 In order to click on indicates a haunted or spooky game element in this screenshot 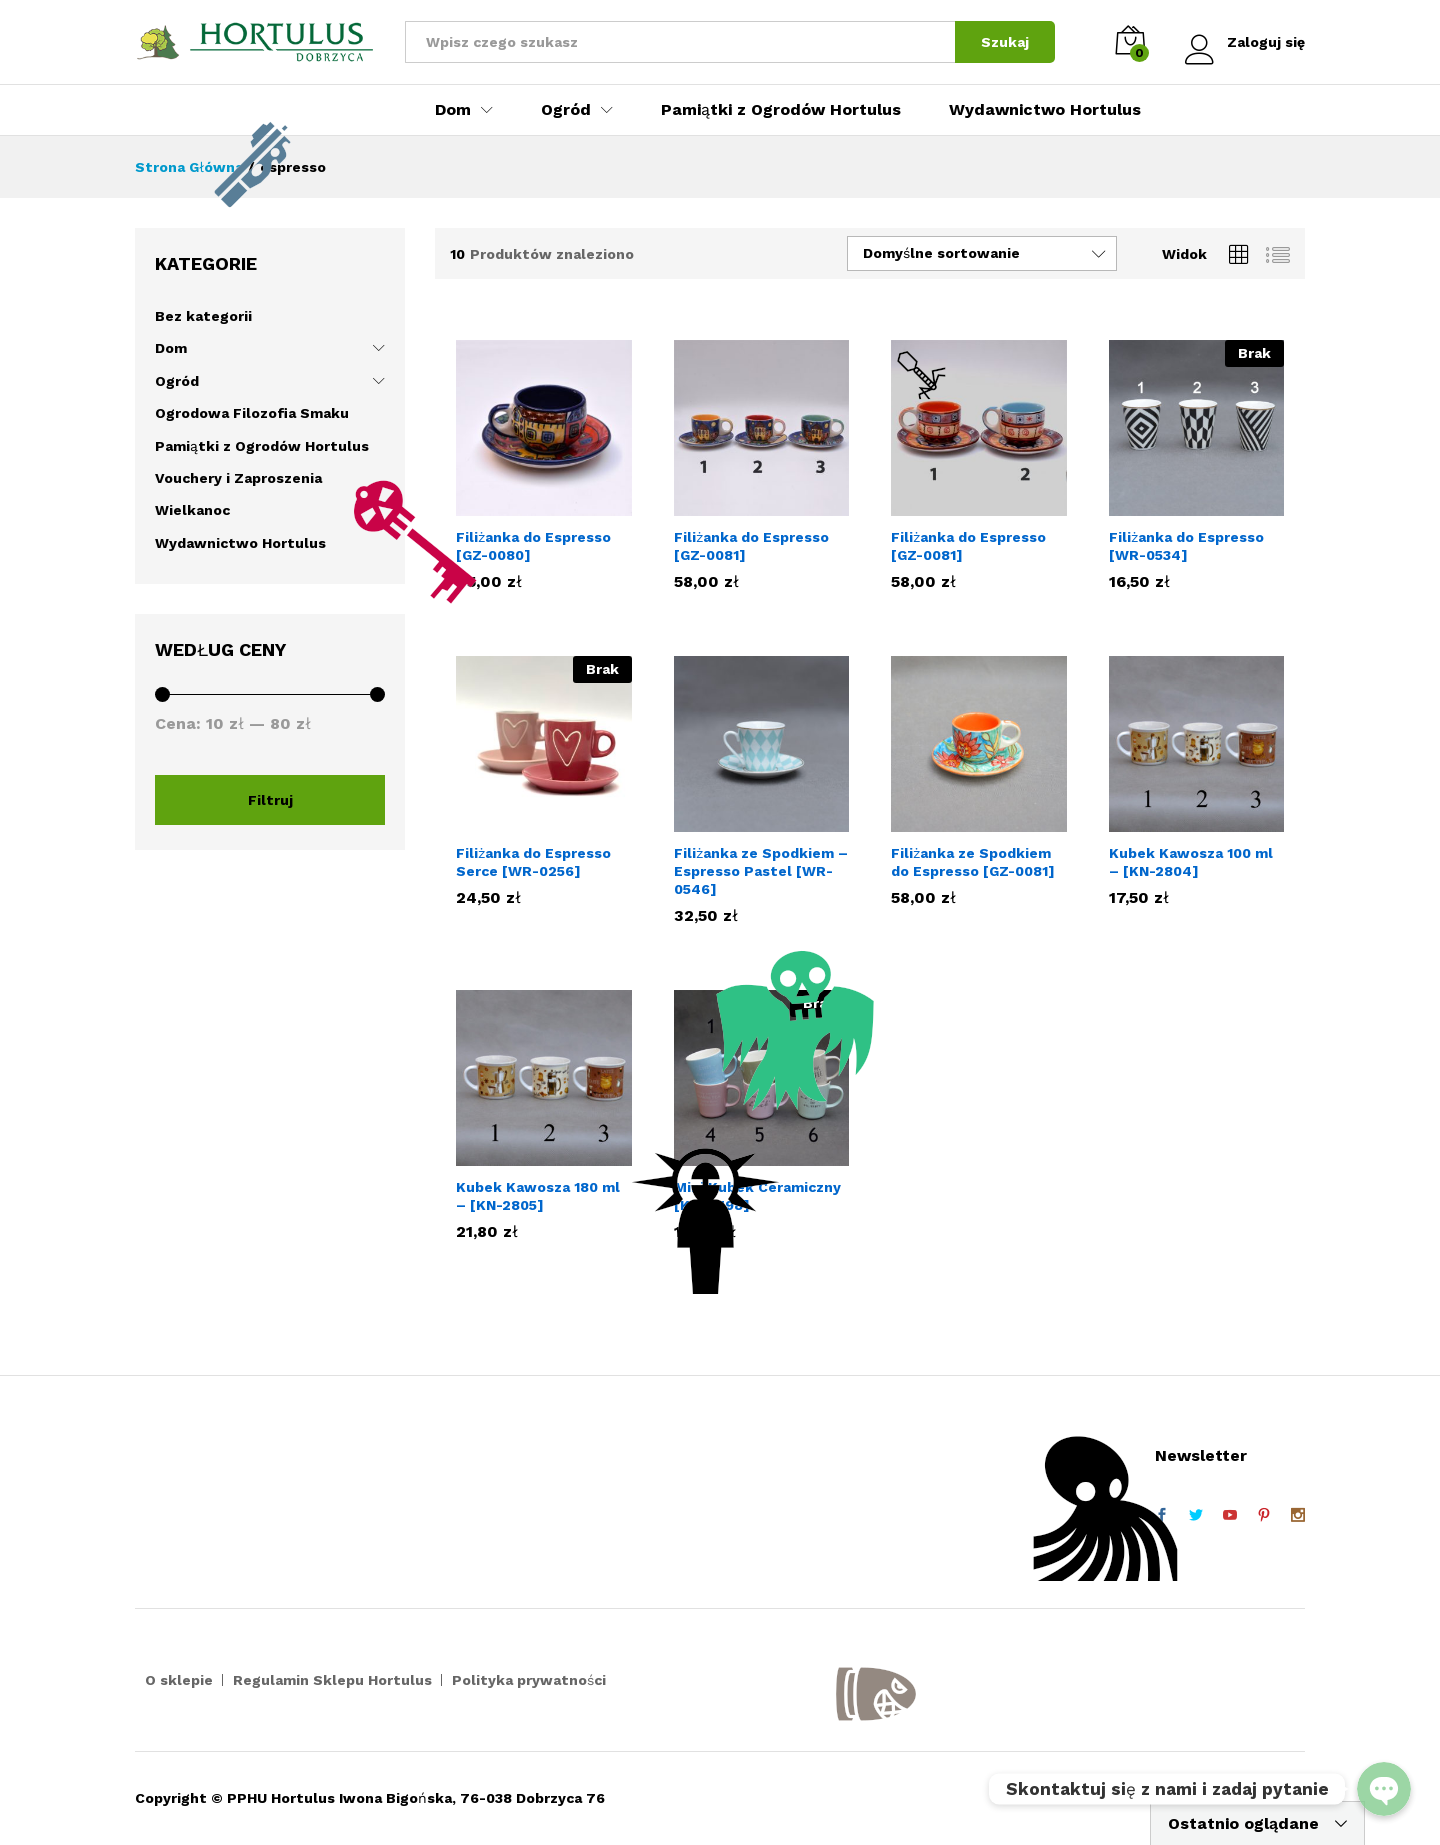, I will do `click(796, 1031)`.